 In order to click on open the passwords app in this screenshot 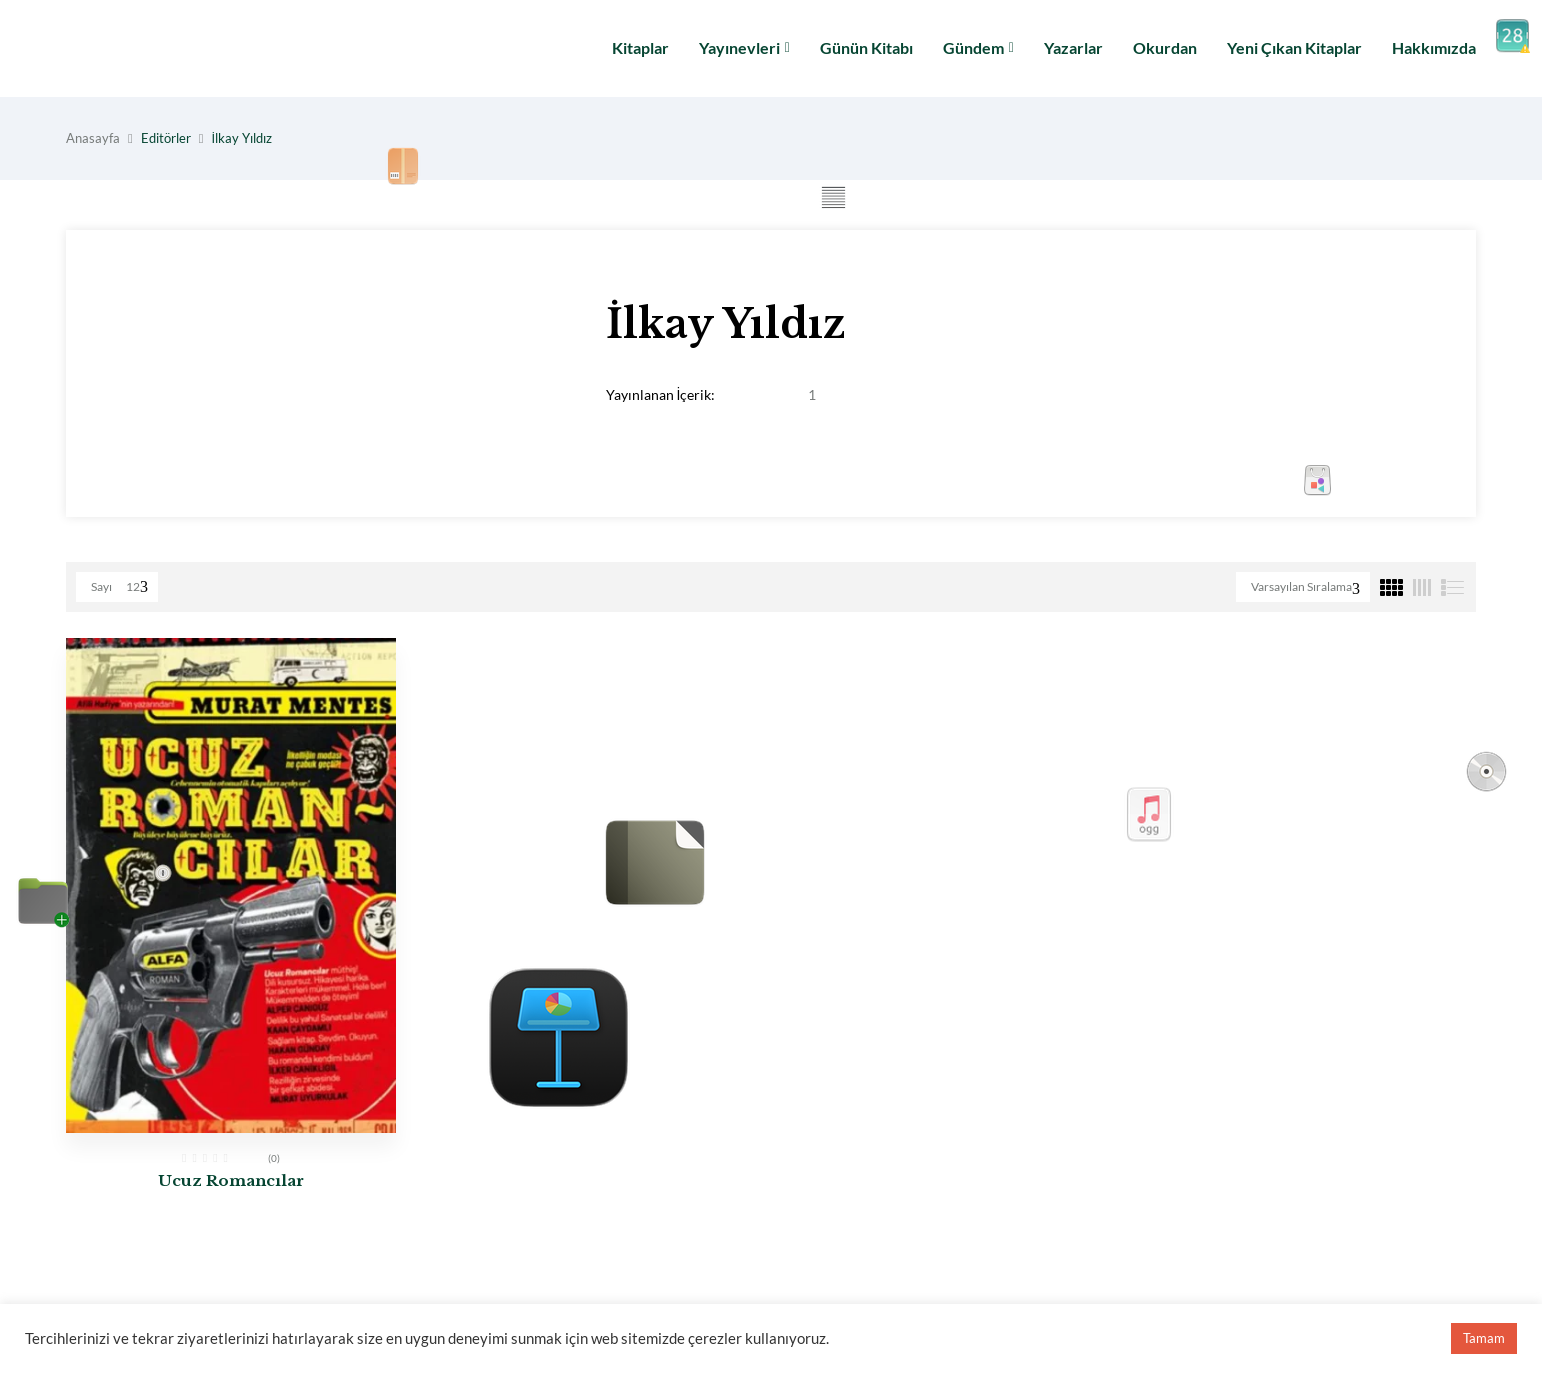, I will do `click(163, 873)`.